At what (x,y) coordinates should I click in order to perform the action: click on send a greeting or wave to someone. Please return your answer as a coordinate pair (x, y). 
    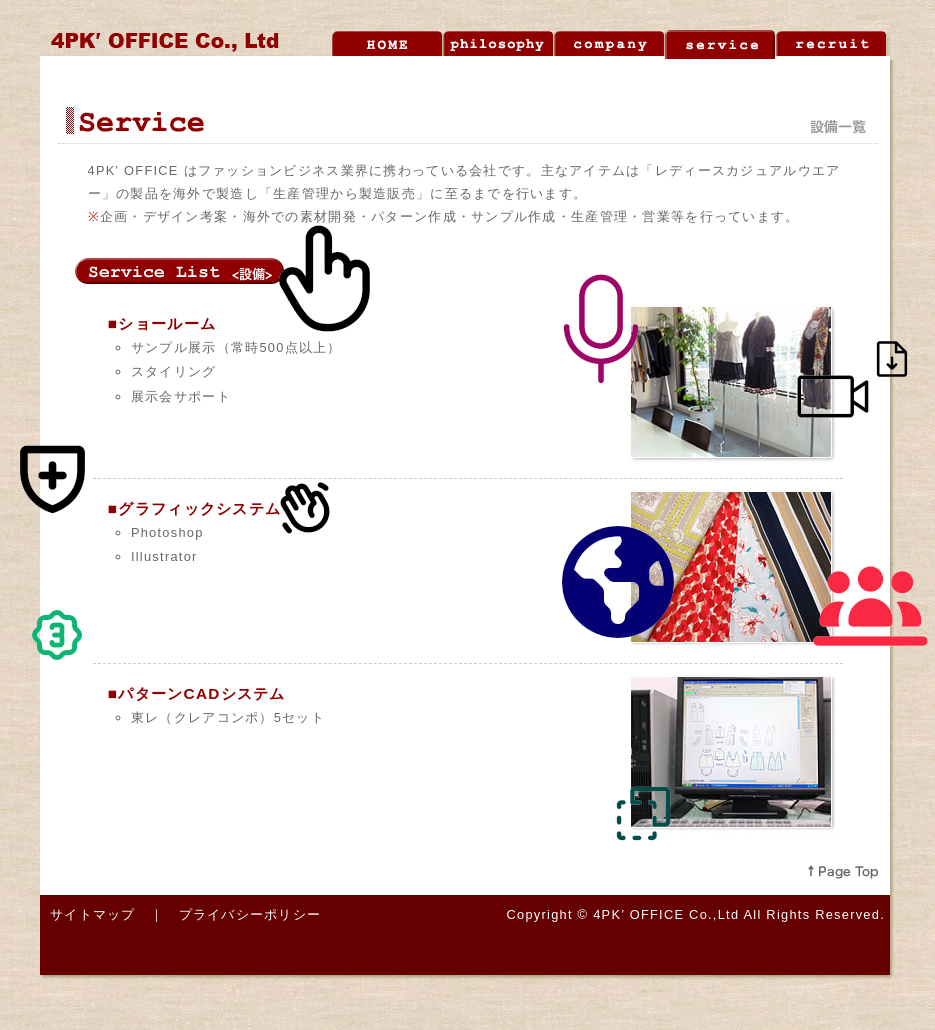
    Looking at the image, I should click on (305, 508).